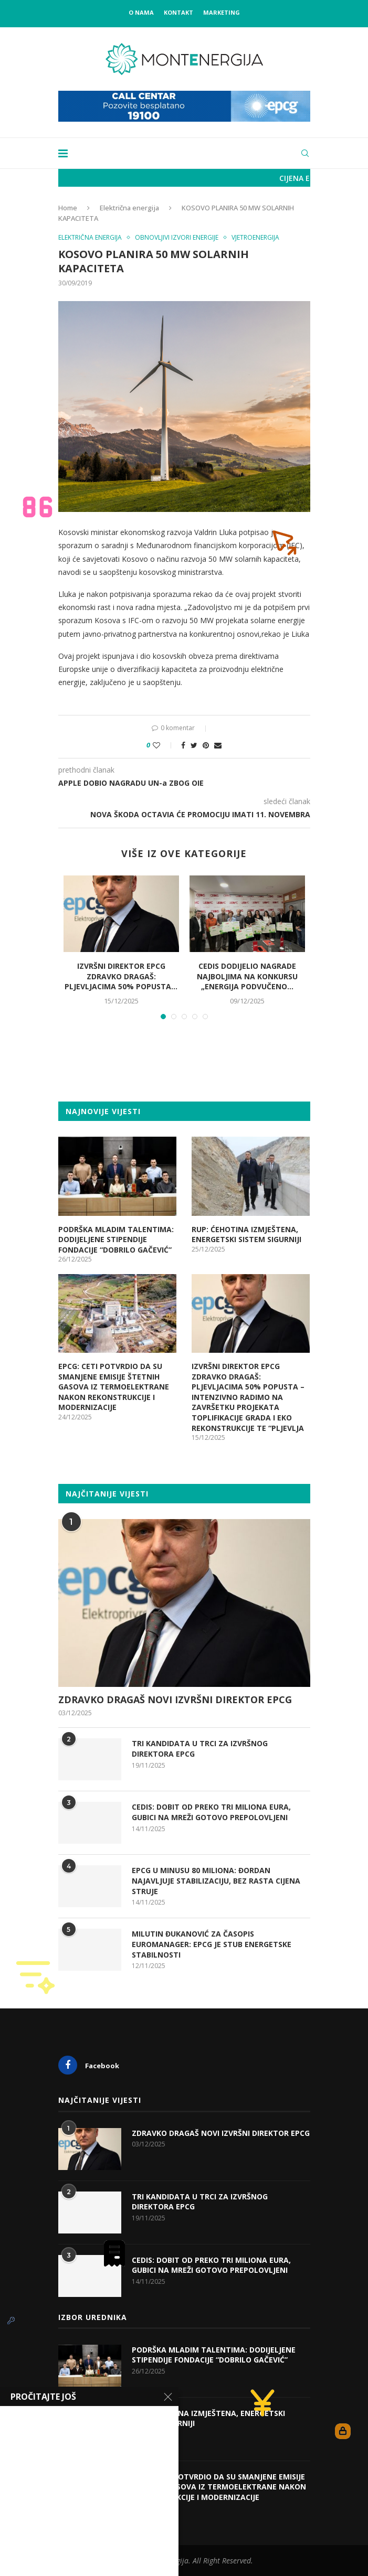 This screenshot has height=2576, width=368. Describe the element at coordinates (114, 2253) in the screenshot. I see `view purchase receipt or transaction history` at that location.